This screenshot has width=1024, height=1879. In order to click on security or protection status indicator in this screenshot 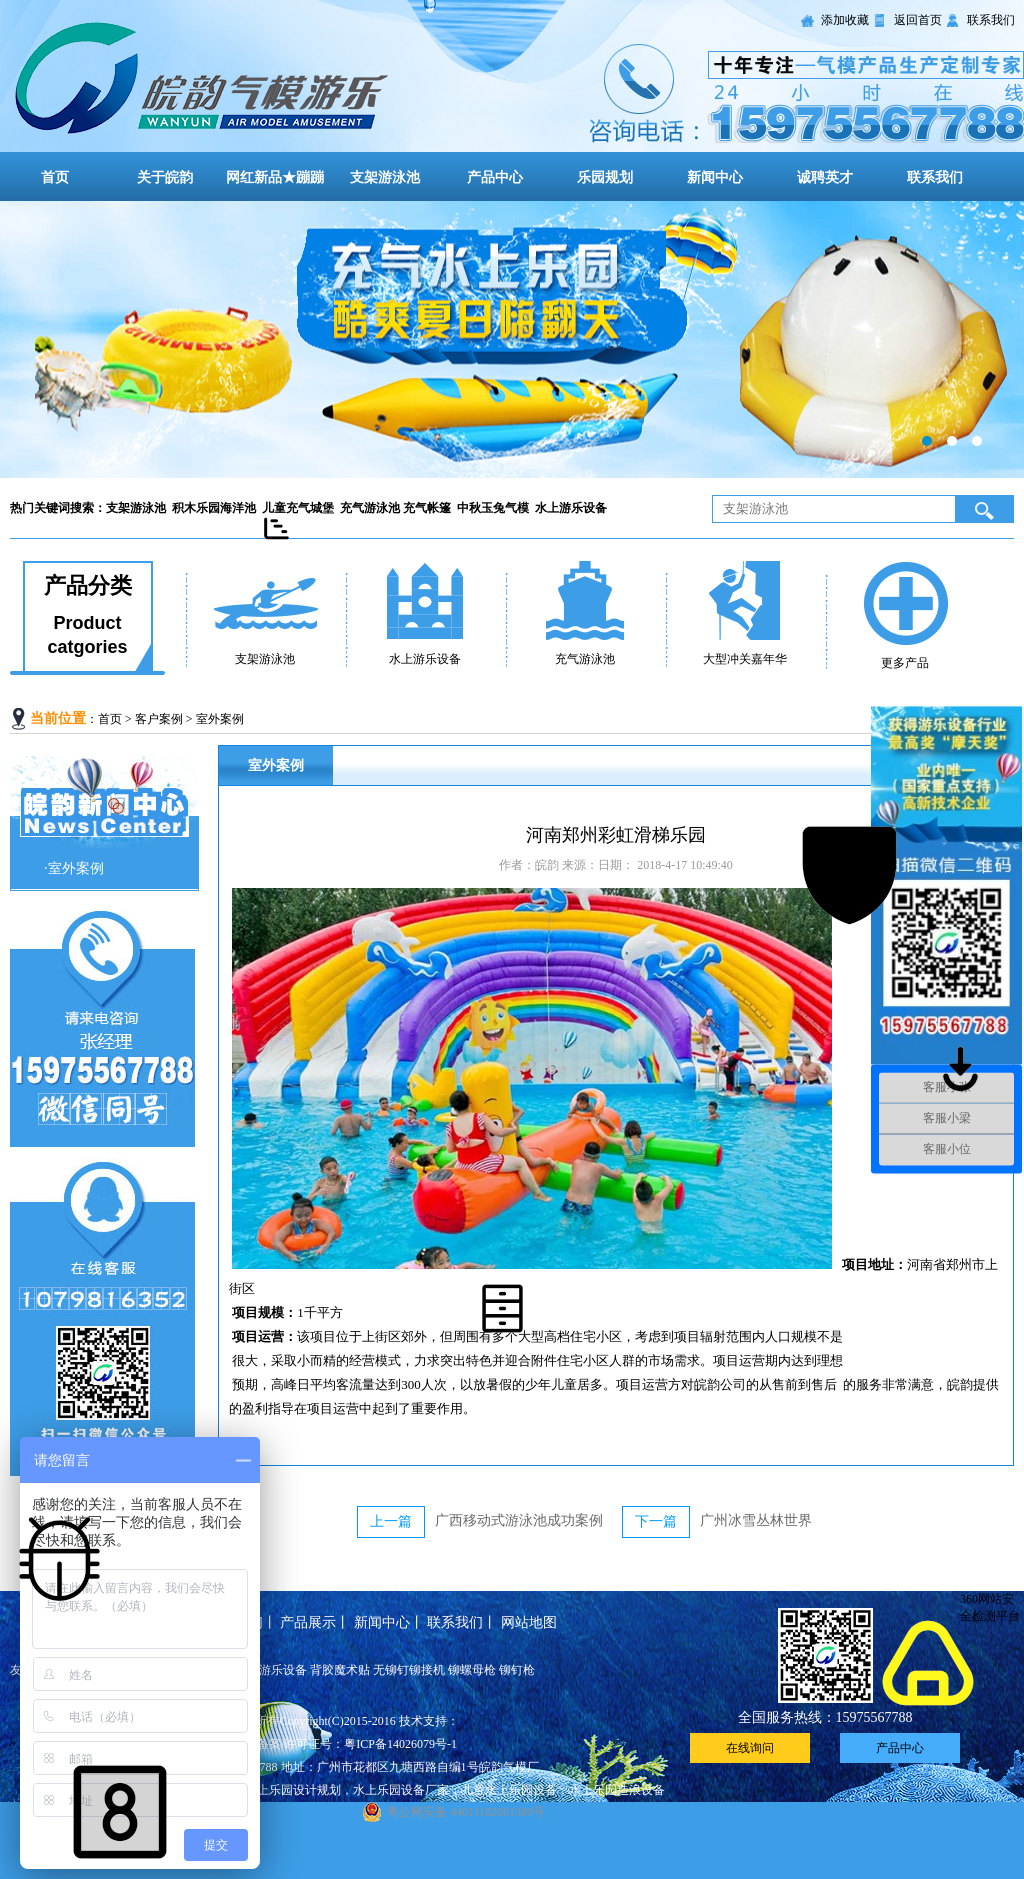, I will do `click(849, 869)`.